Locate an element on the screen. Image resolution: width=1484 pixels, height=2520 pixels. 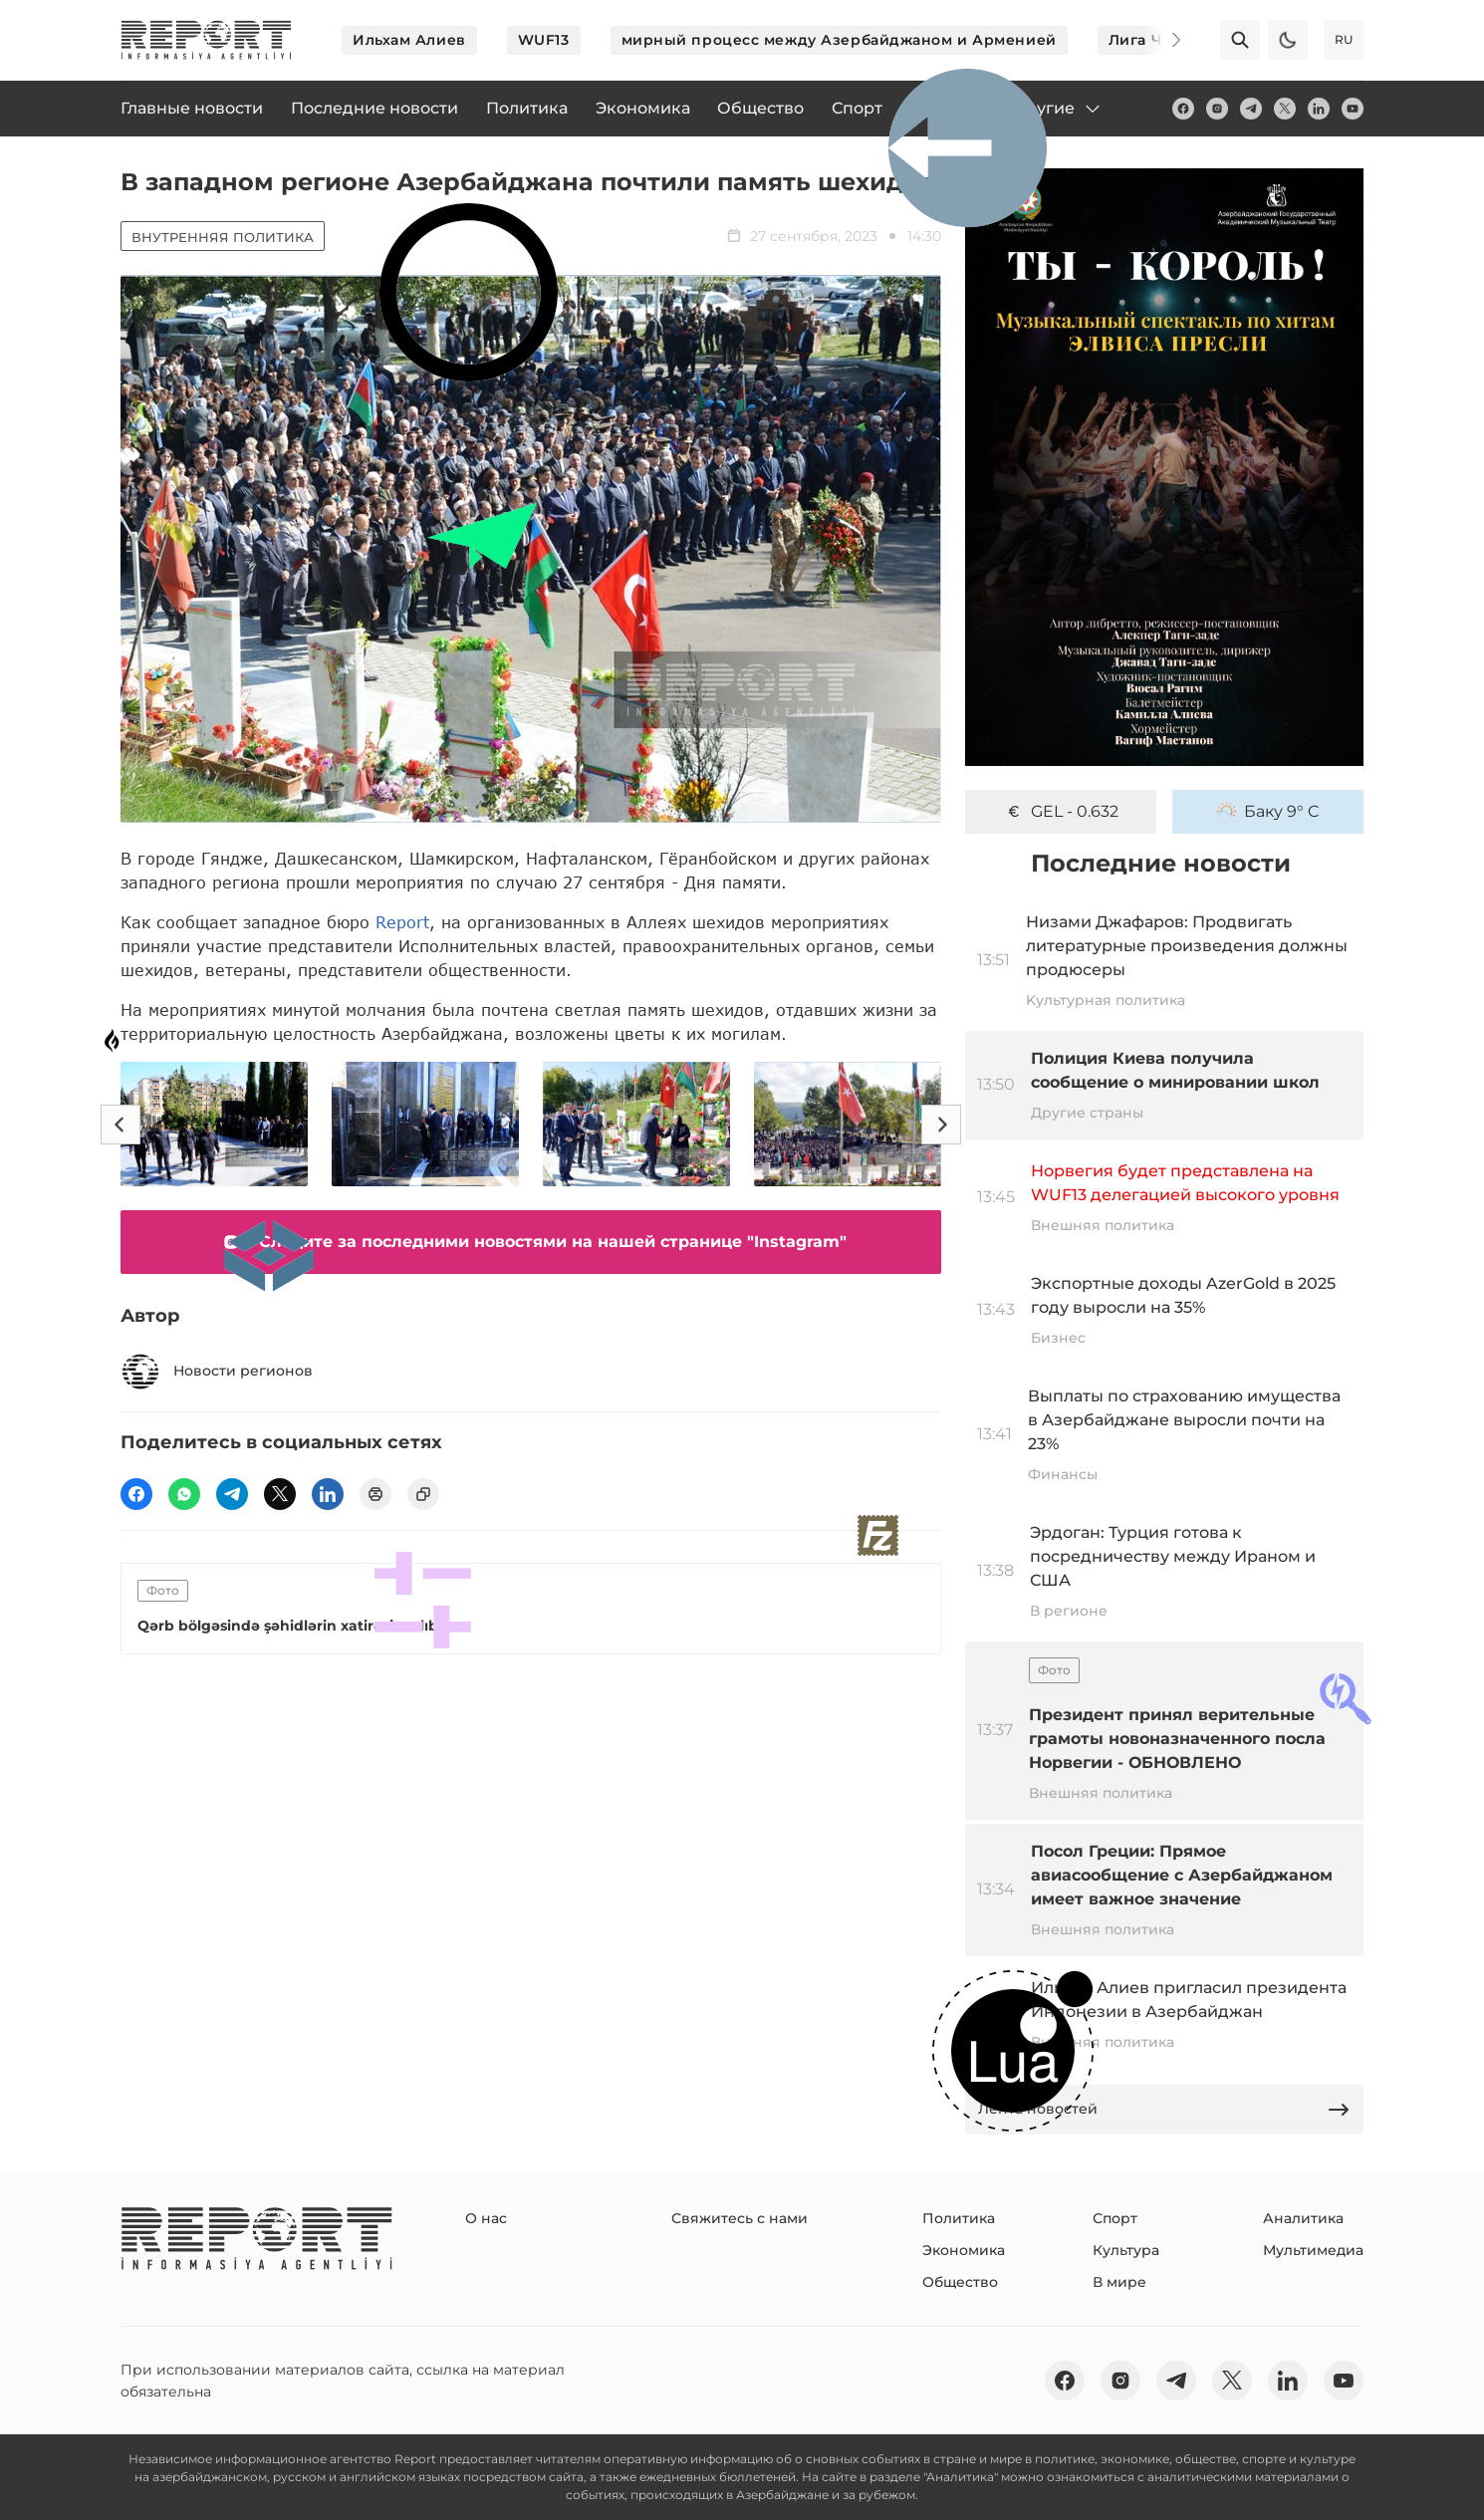
open FileZilla FTP client is located at coordinates (877, 1535).